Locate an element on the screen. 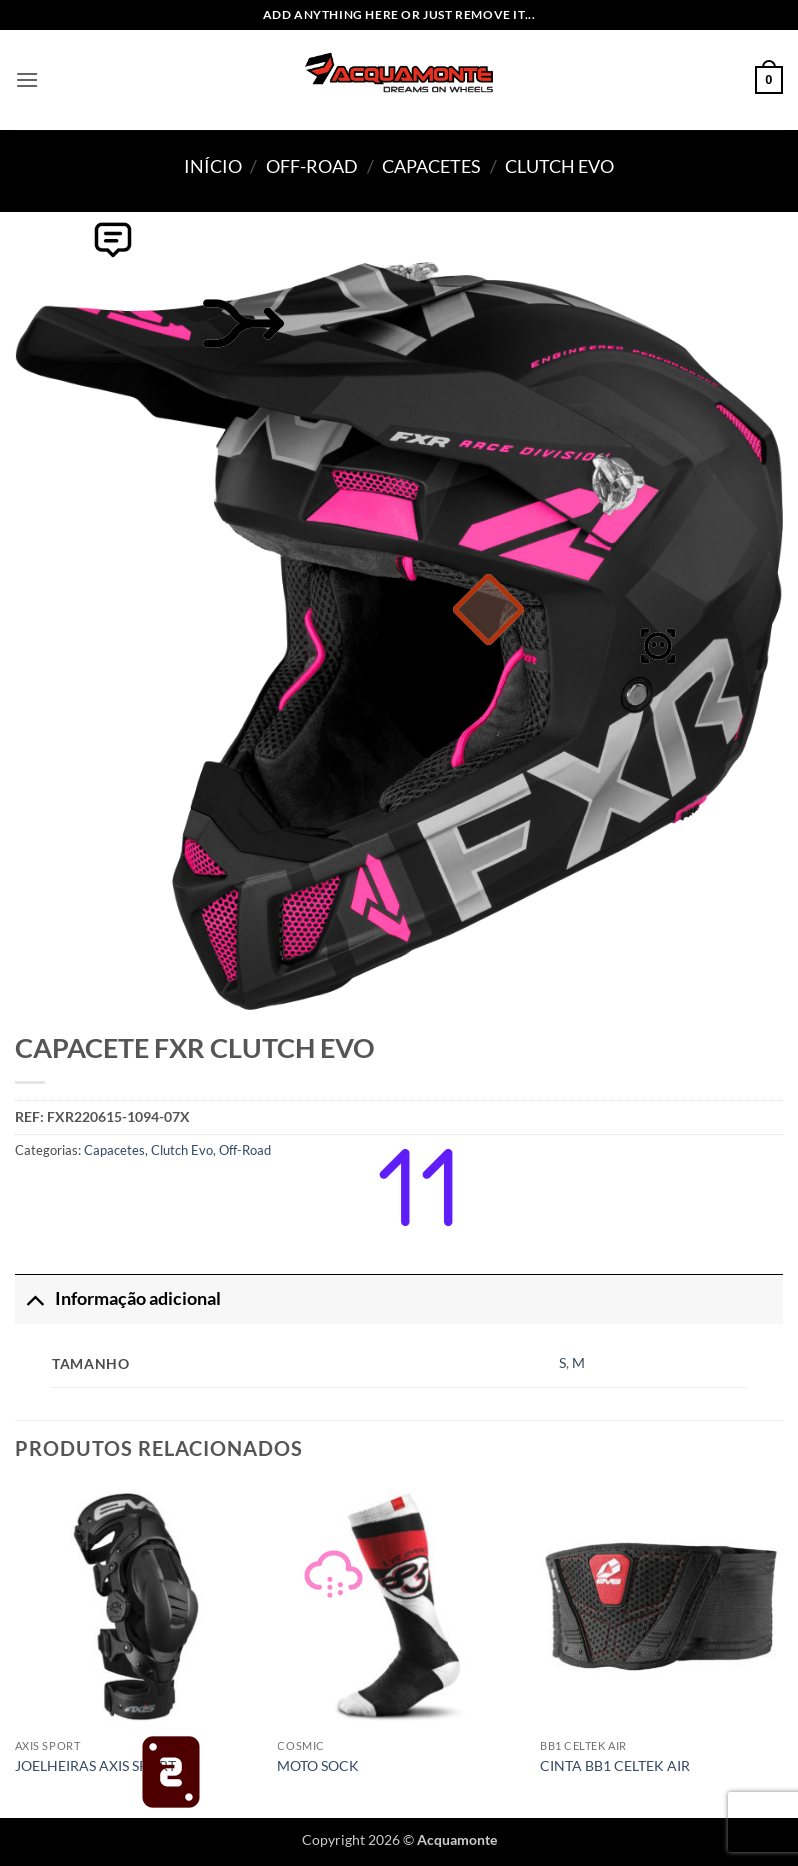 Image resolution: width=798 pixels, height=1866 pixels. a playing card showing the number 2 is located at coordinates (171, 1772).